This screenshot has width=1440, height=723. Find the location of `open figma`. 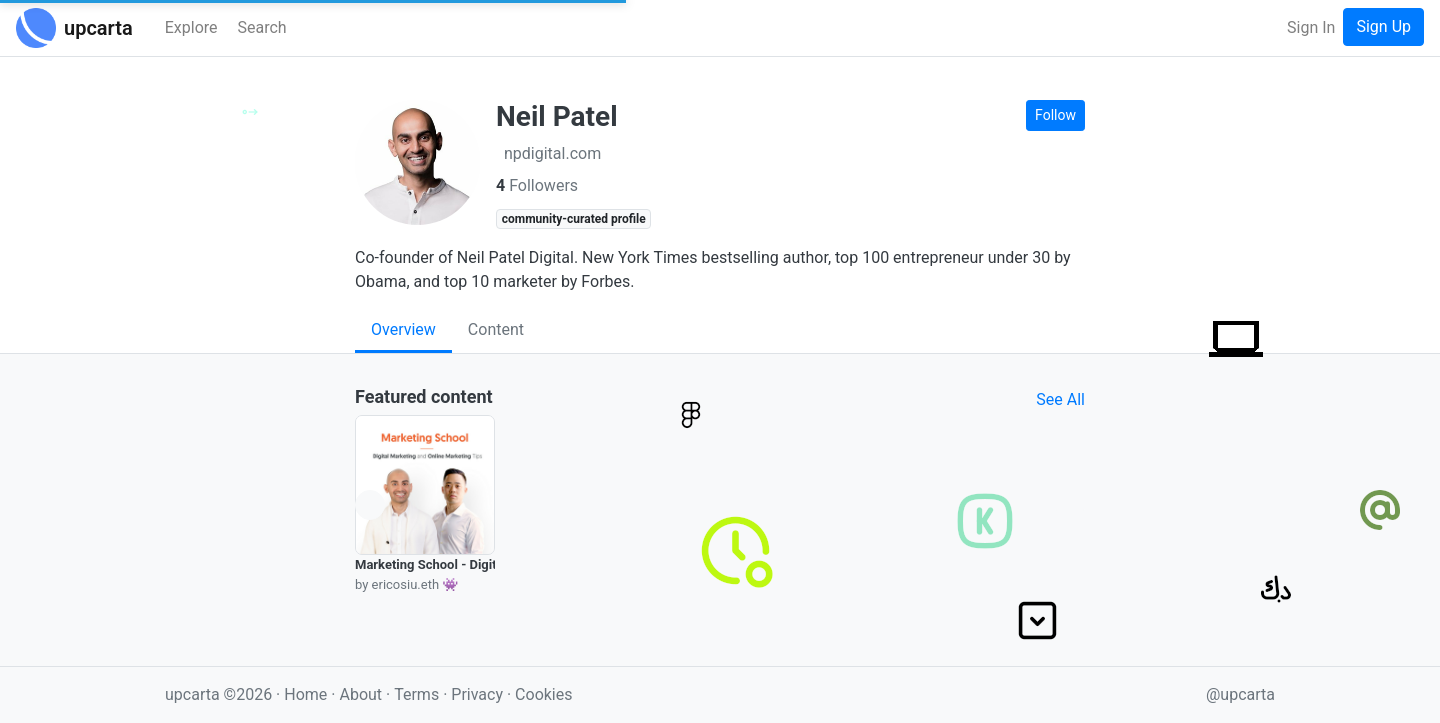

open figma is located at coordinates (690, 414).